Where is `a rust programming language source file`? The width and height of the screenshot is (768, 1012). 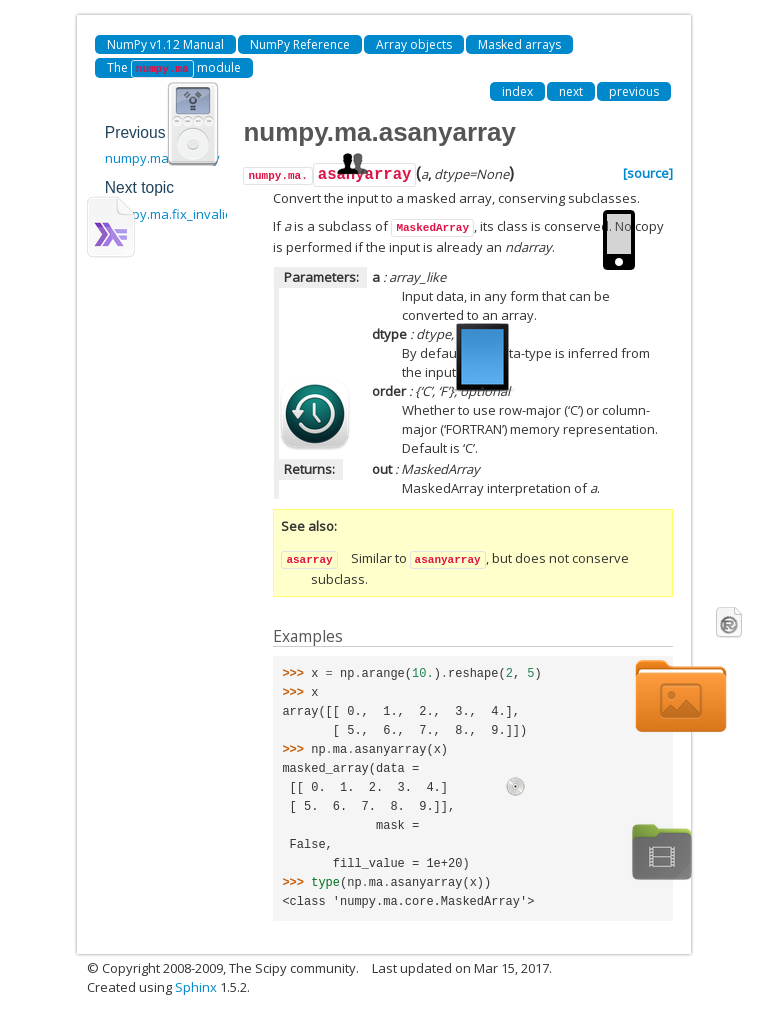
a rust programming language source file is located at coordinates (729, 622).